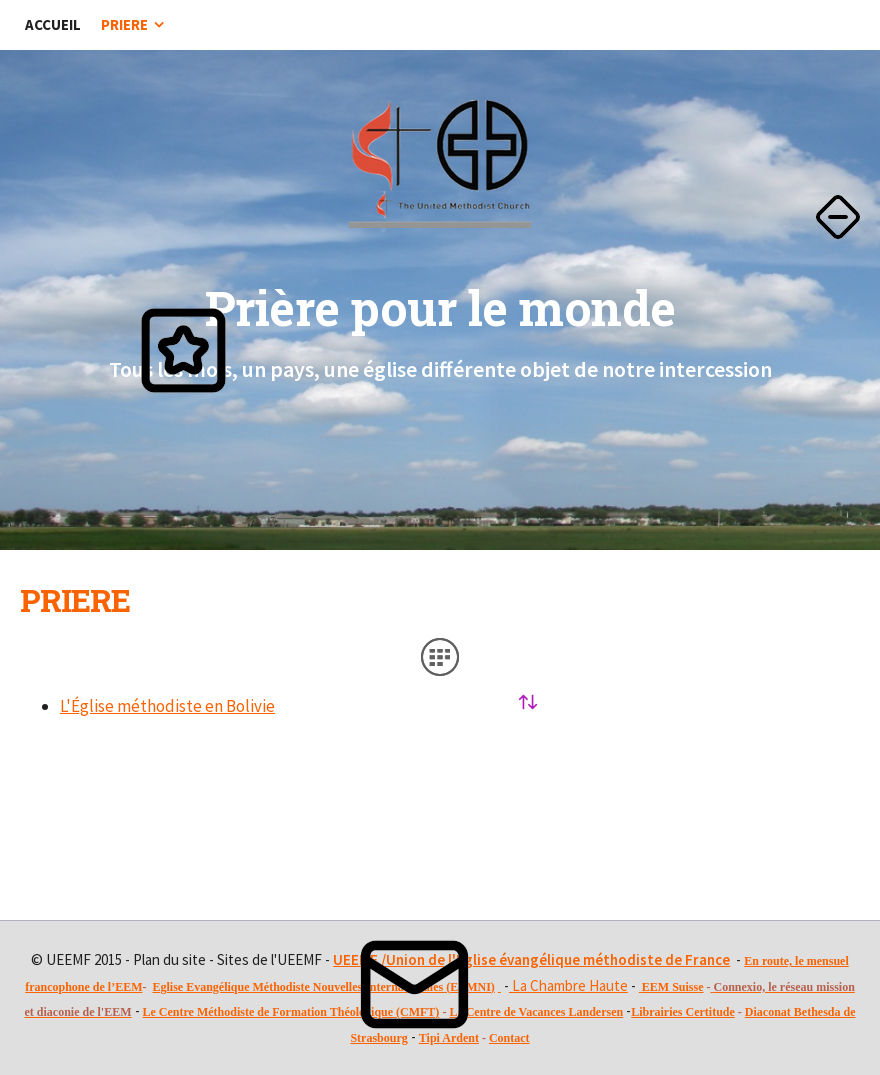  What do you see at coordinates (838, 217) in the screenshot?
I see `remove an item from favorites or premium collection` at bounding box center [838, 217].